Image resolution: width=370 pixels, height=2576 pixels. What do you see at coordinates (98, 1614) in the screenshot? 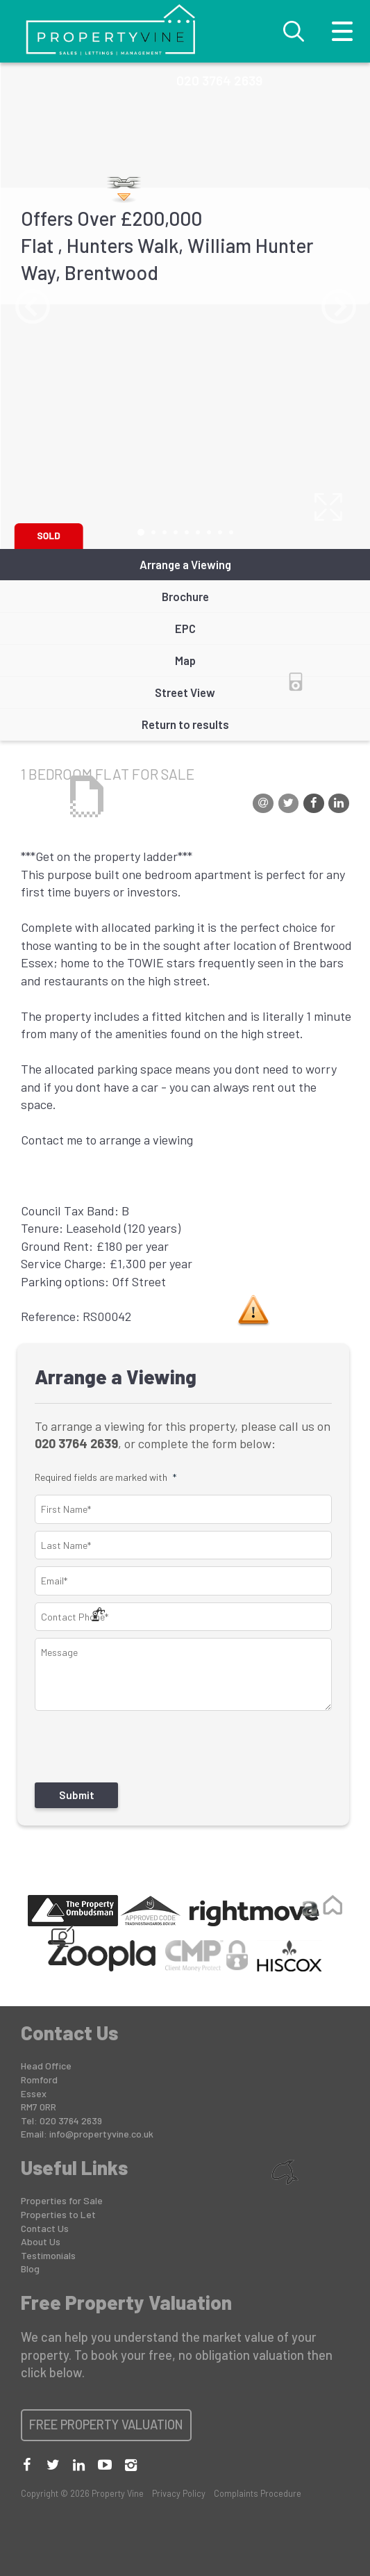
I see `open builder or automation tools` at bounding box center [98, 1614].